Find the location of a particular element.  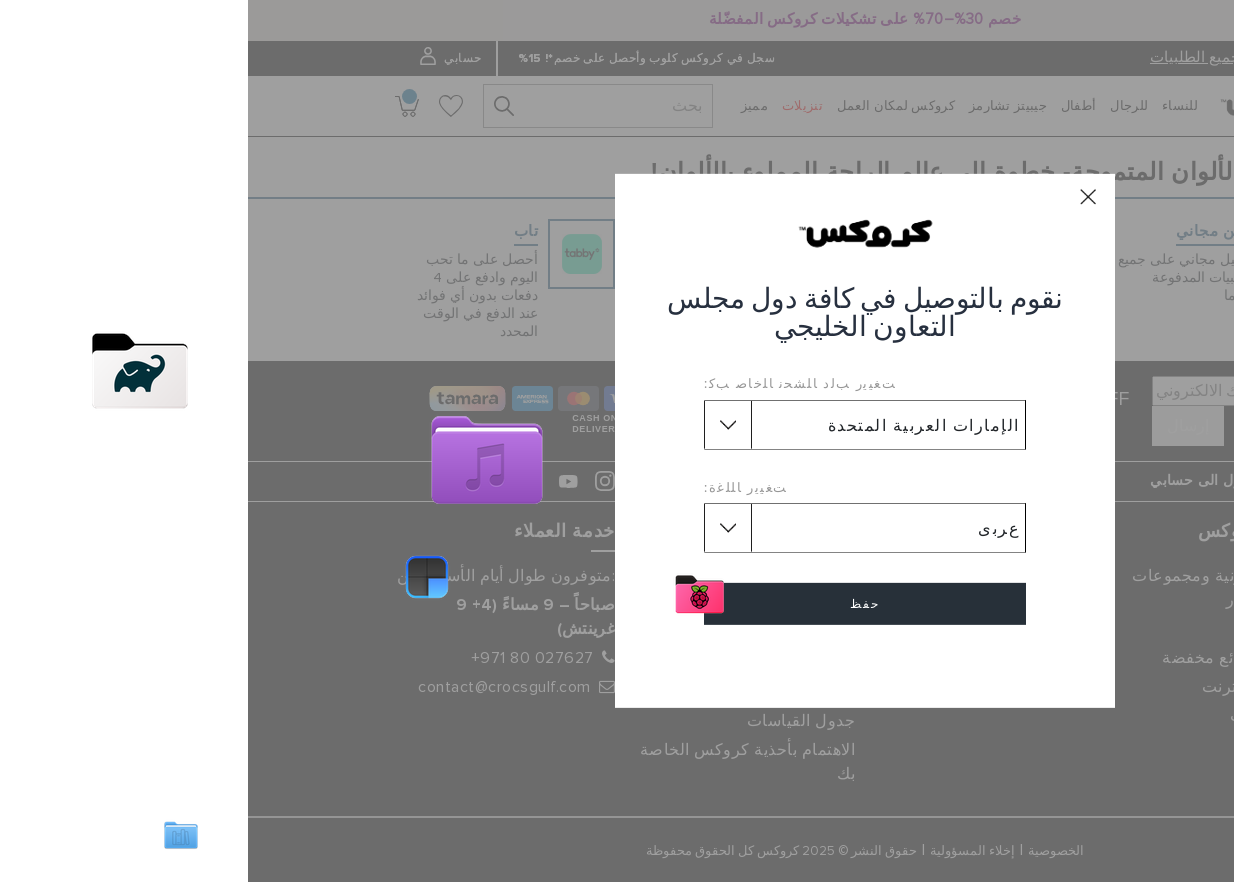

open your music folder is located at coordinates (487, 460).